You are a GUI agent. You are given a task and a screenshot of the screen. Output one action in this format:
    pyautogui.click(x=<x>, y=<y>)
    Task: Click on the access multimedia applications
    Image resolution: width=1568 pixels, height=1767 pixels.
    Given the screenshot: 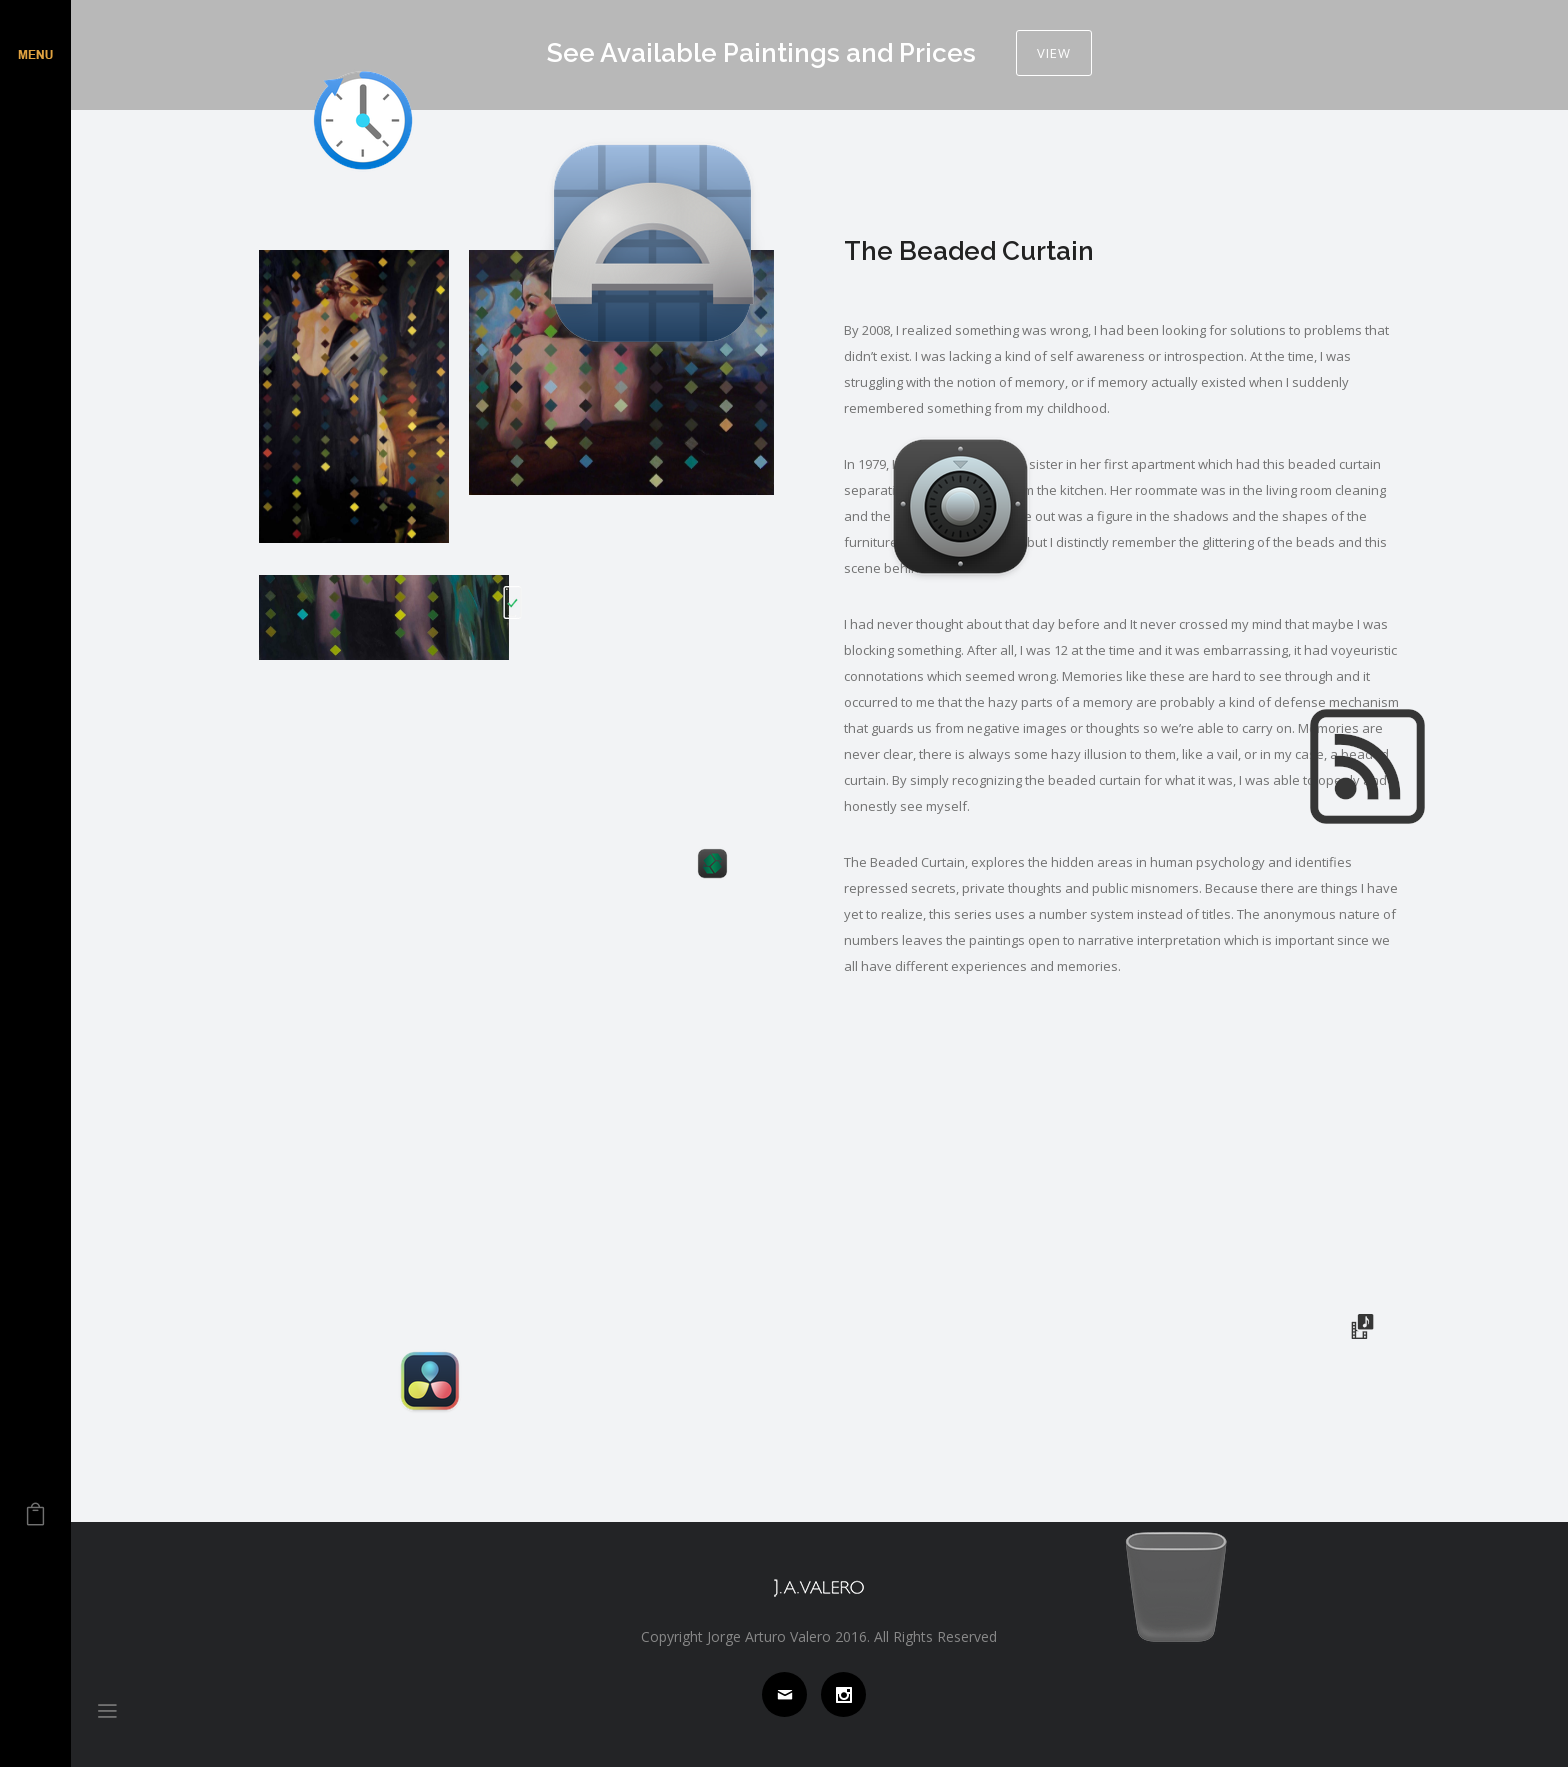 What is the action you would take?
    pyautogui.click(x=1362, y=1326)
    